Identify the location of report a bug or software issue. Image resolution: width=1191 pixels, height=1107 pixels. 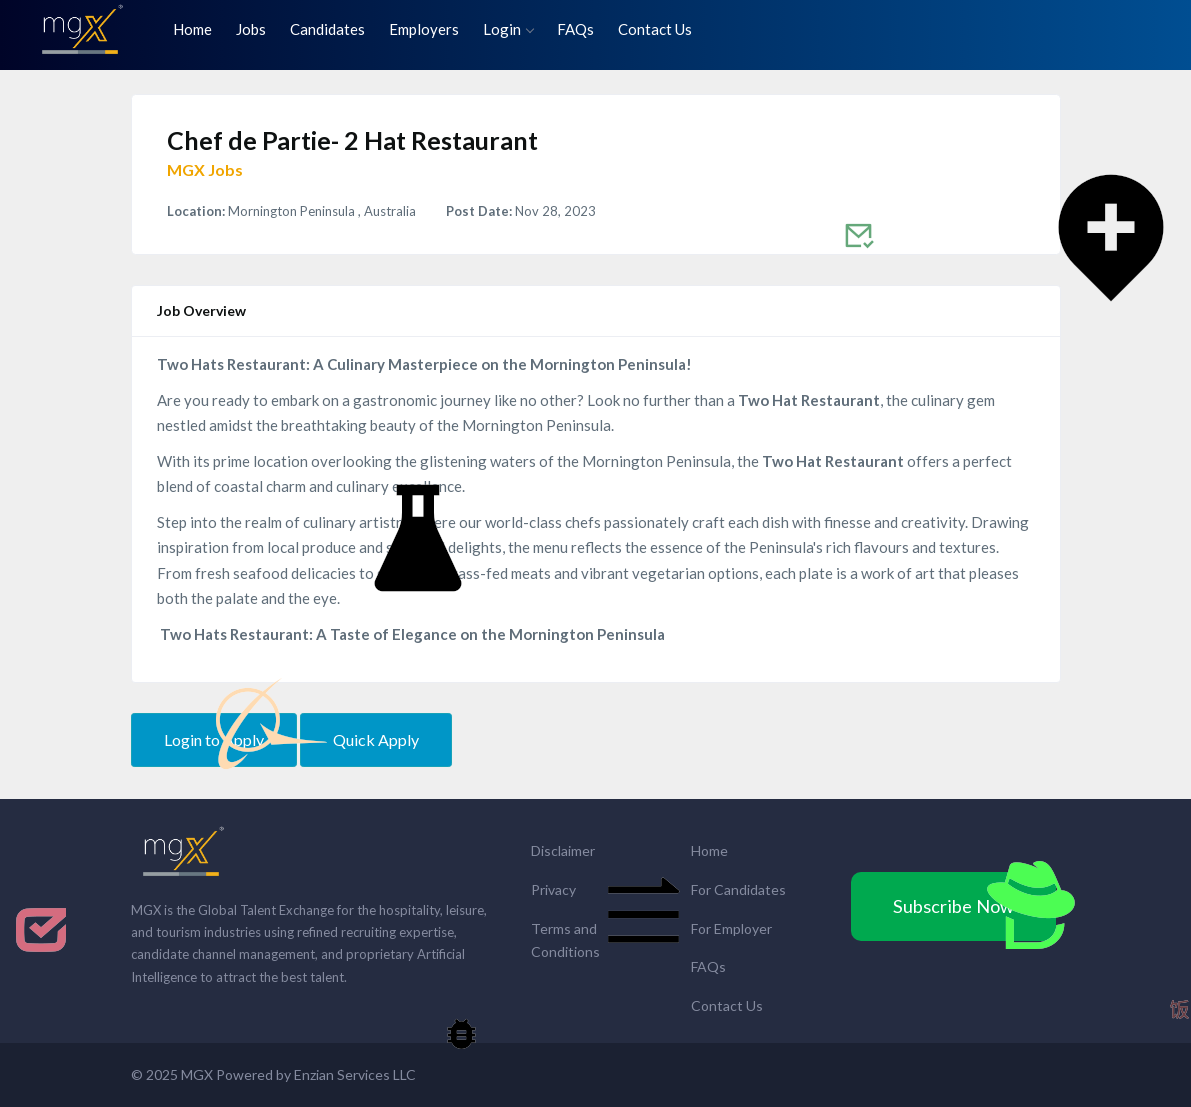
(461, 1033).